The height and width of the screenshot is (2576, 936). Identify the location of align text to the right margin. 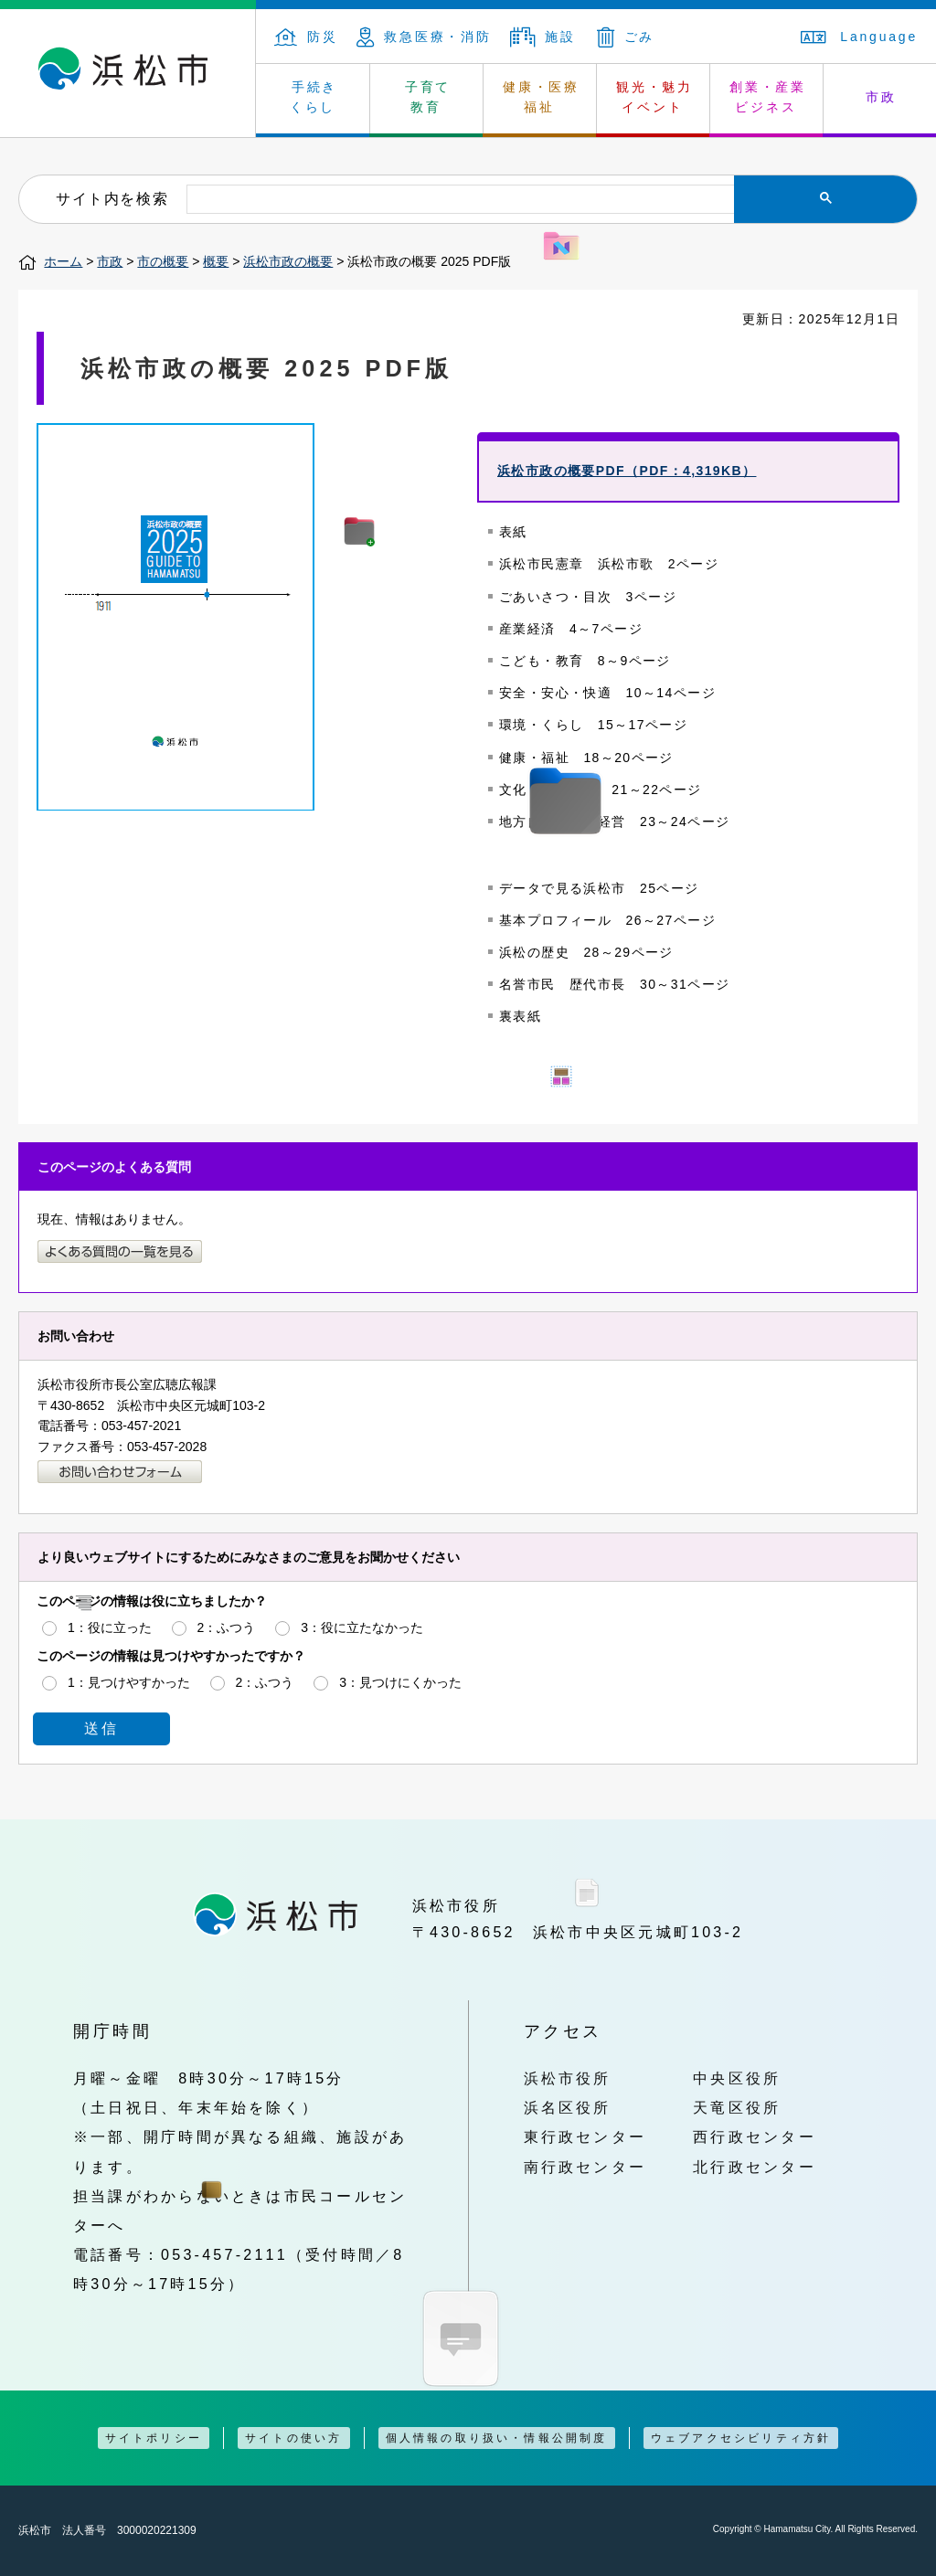
(83, 1603).